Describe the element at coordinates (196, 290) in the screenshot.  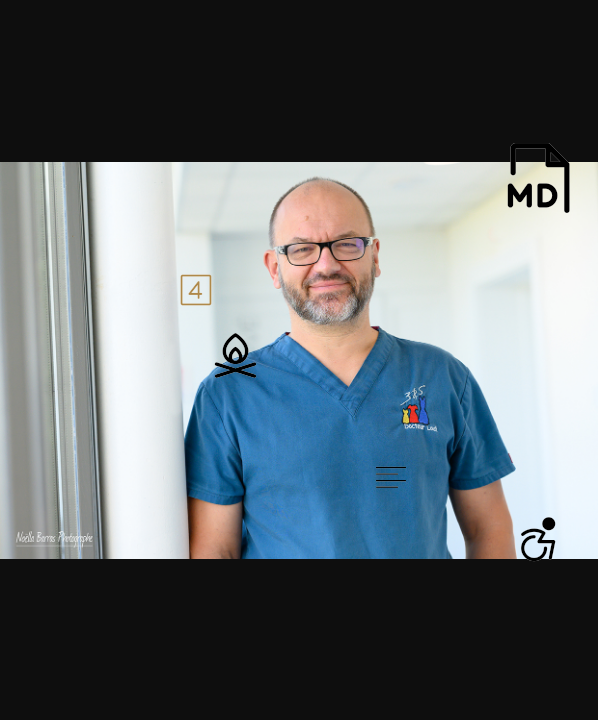
I see `select or input the number four` at that location.